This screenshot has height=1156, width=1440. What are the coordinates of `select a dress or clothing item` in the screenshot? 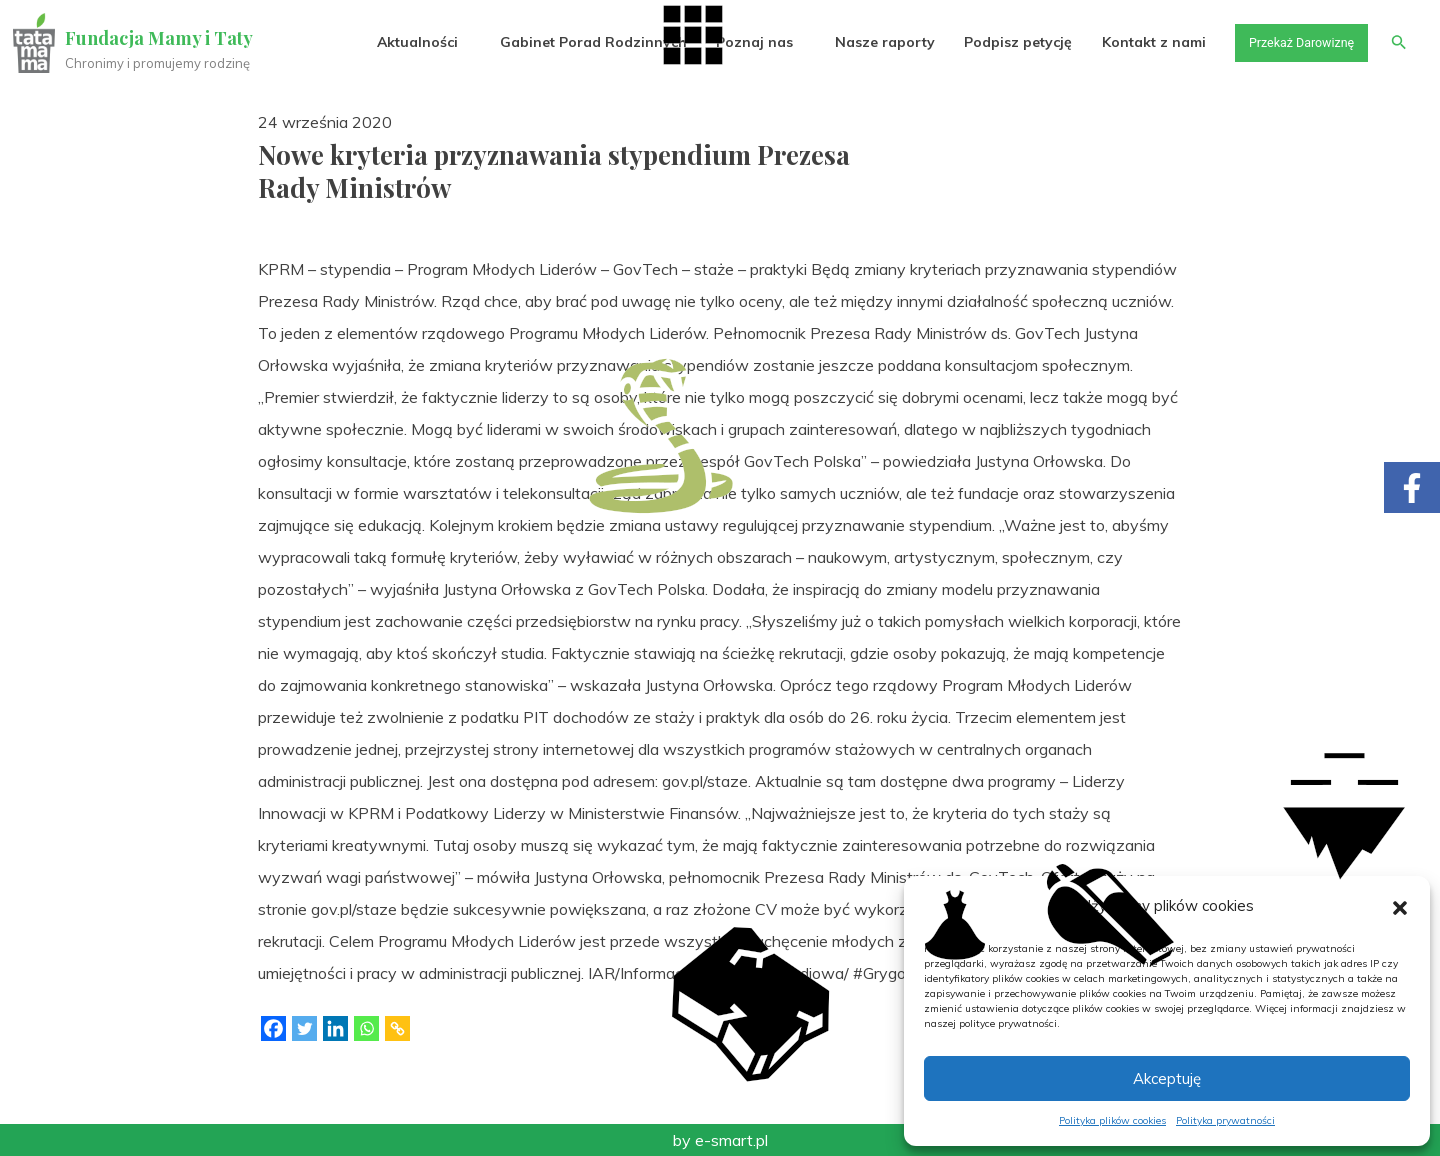 It's located at (955, 925).